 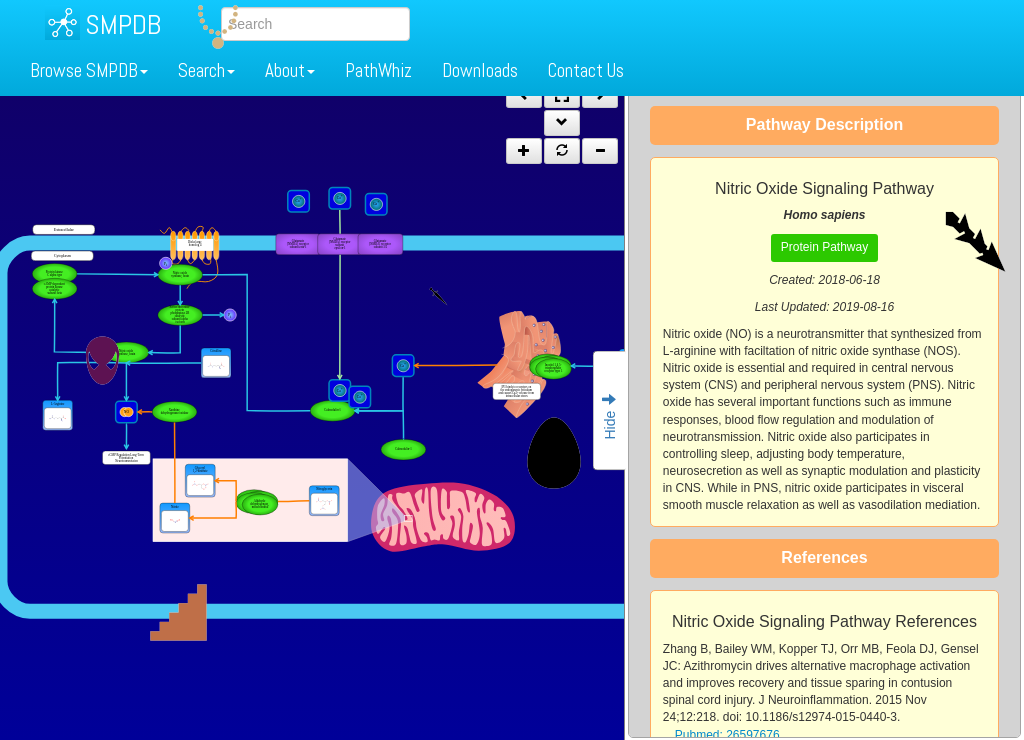 I want to click on indicates an egg item or ingredient in a game inventory, so click(x=554, y=453).